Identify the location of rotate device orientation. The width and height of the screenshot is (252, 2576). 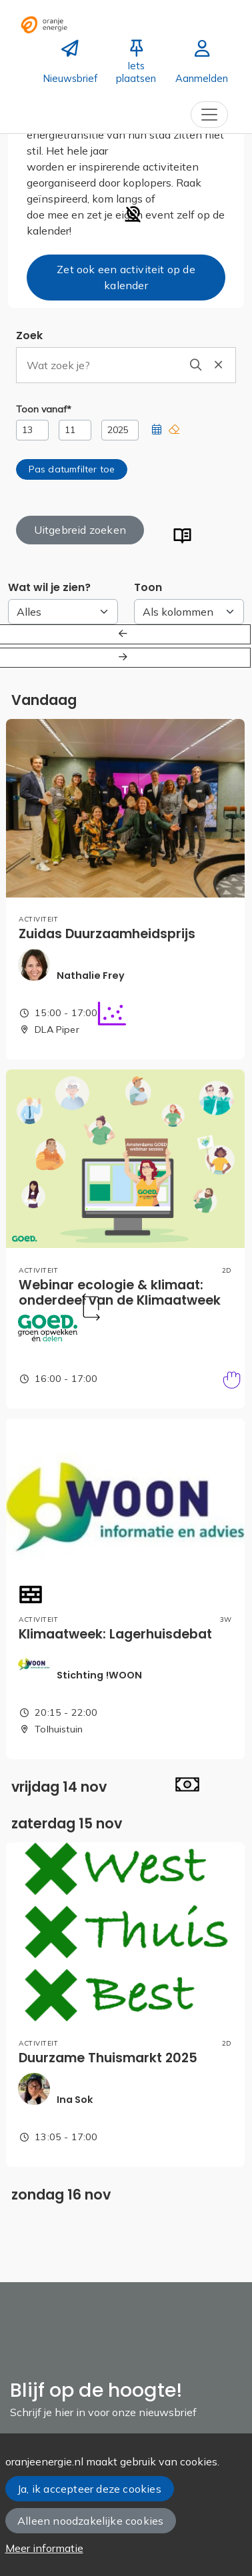
(91, 1307).